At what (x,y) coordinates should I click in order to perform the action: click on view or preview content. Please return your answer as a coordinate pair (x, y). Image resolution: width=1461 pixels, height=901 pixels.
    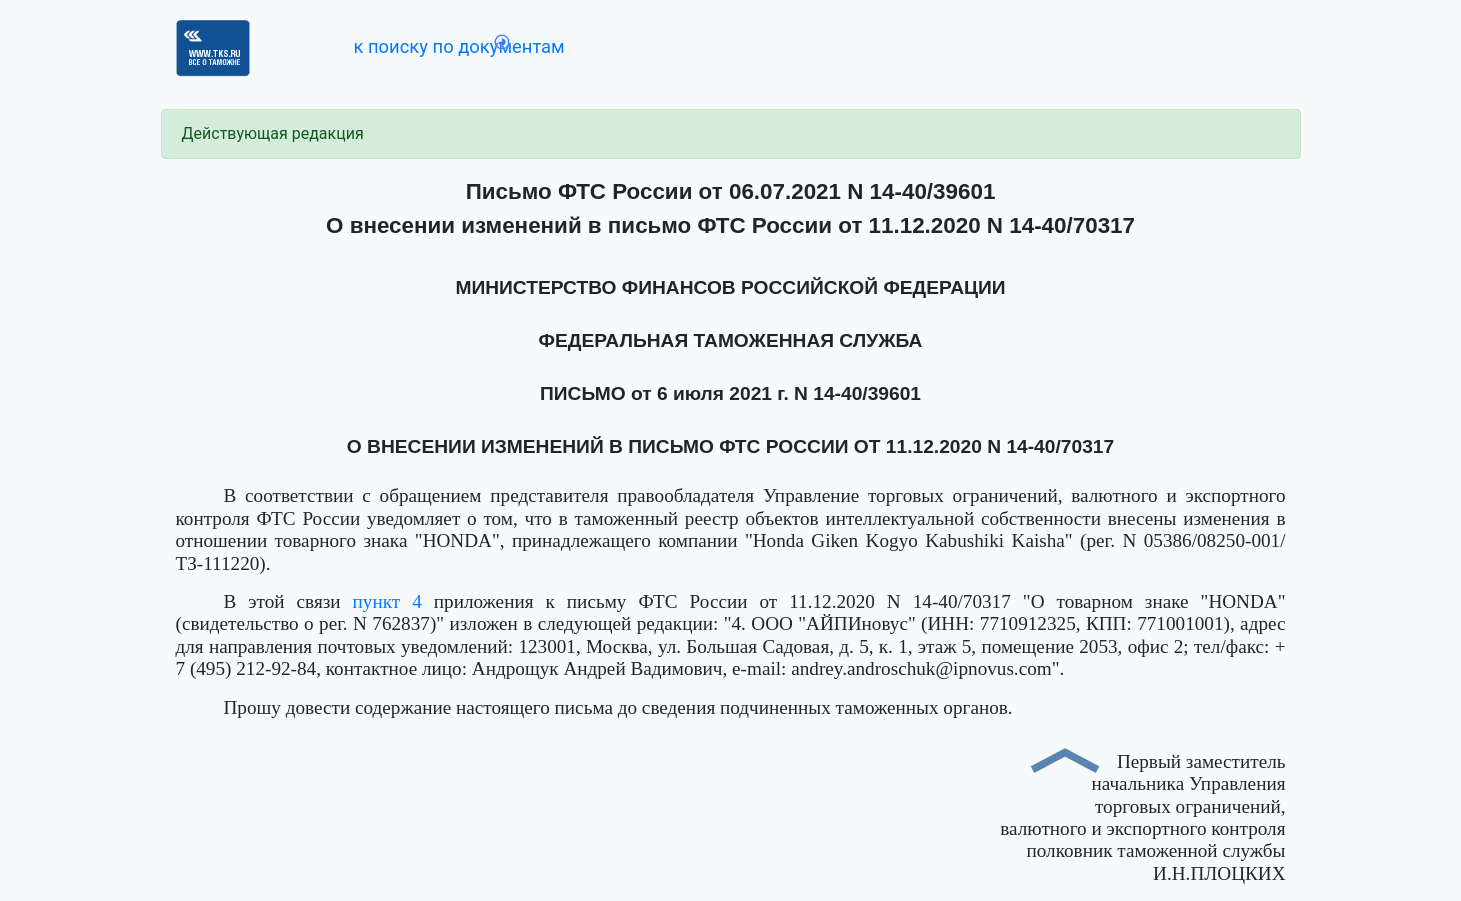
    Looking at the image, I should click on (502, 42).